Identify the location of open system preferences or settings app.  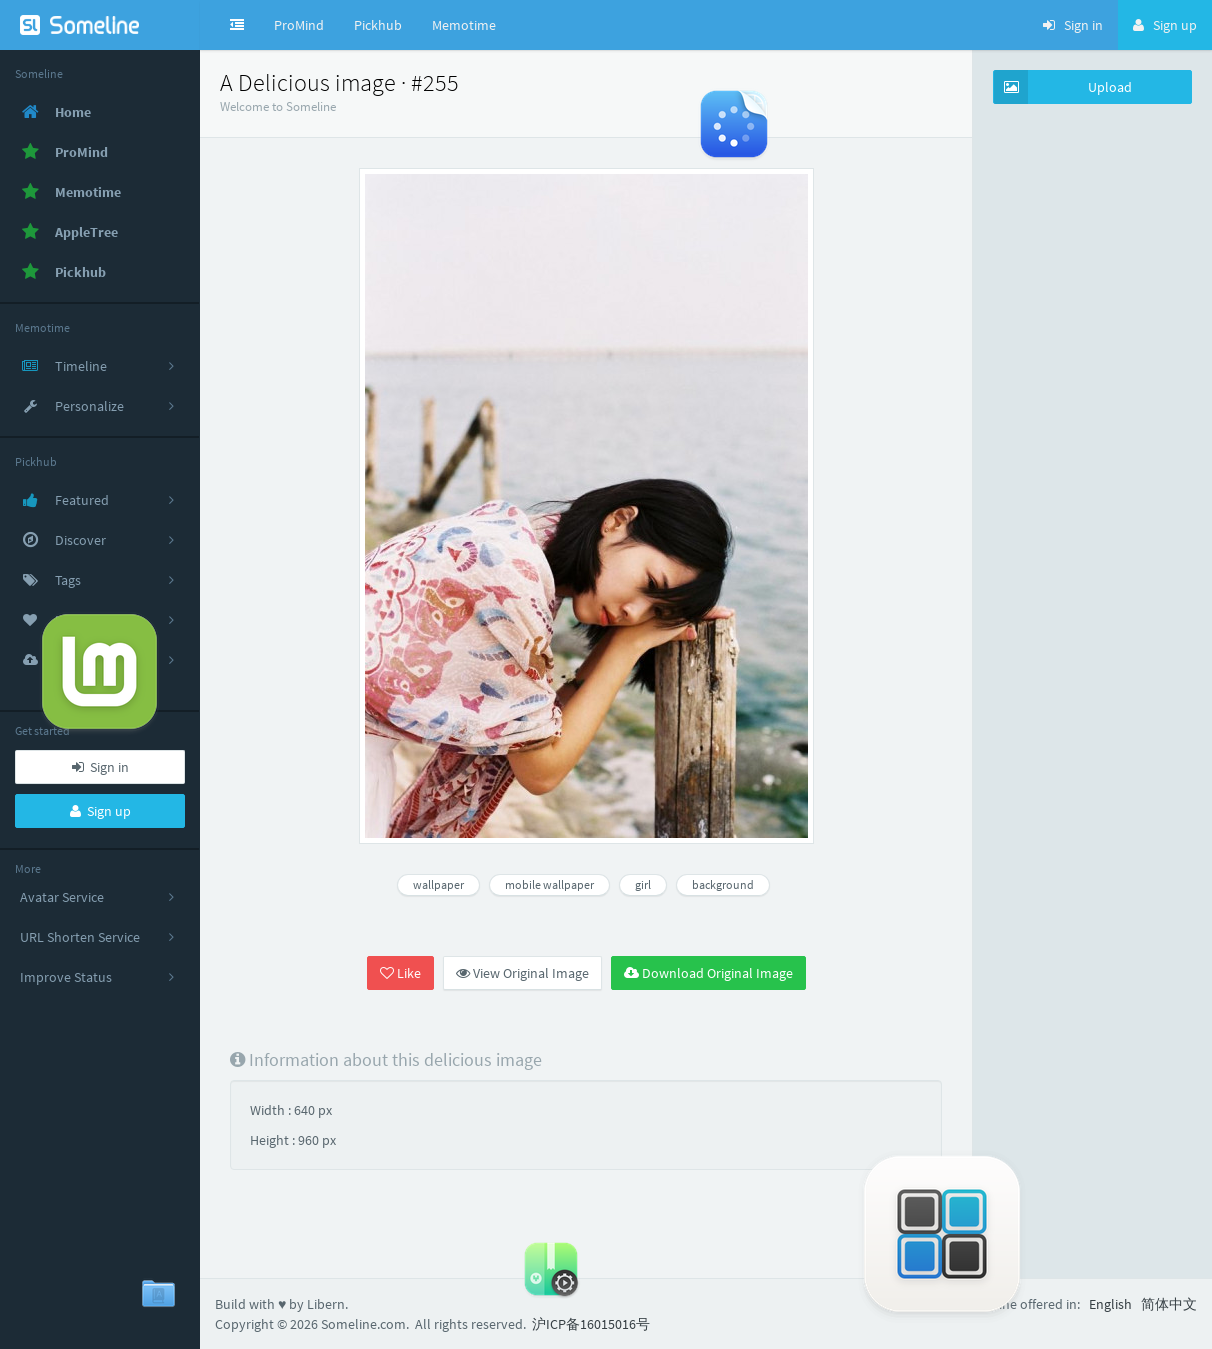
(734, 124).